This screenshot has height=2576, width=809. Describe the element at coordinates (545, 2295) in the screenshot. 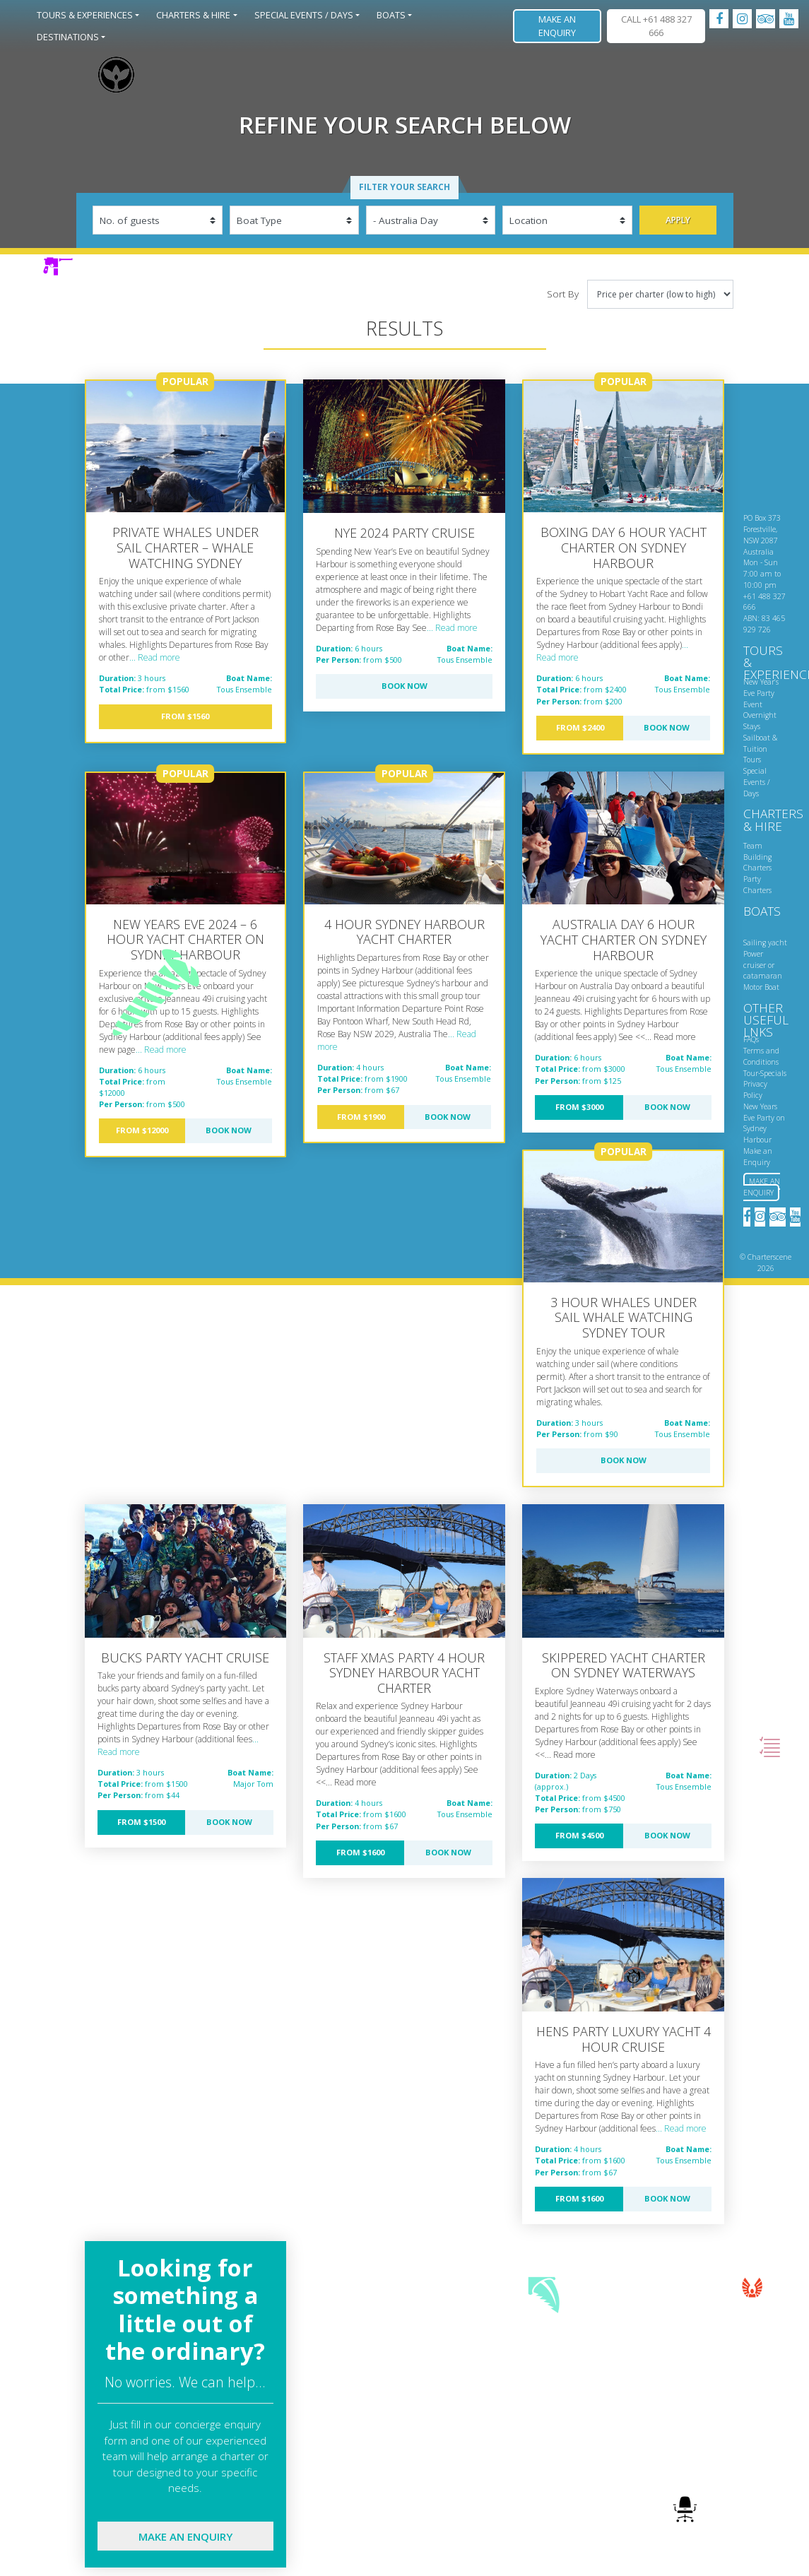

I see `equip saw claw weapon or tool` at that location.